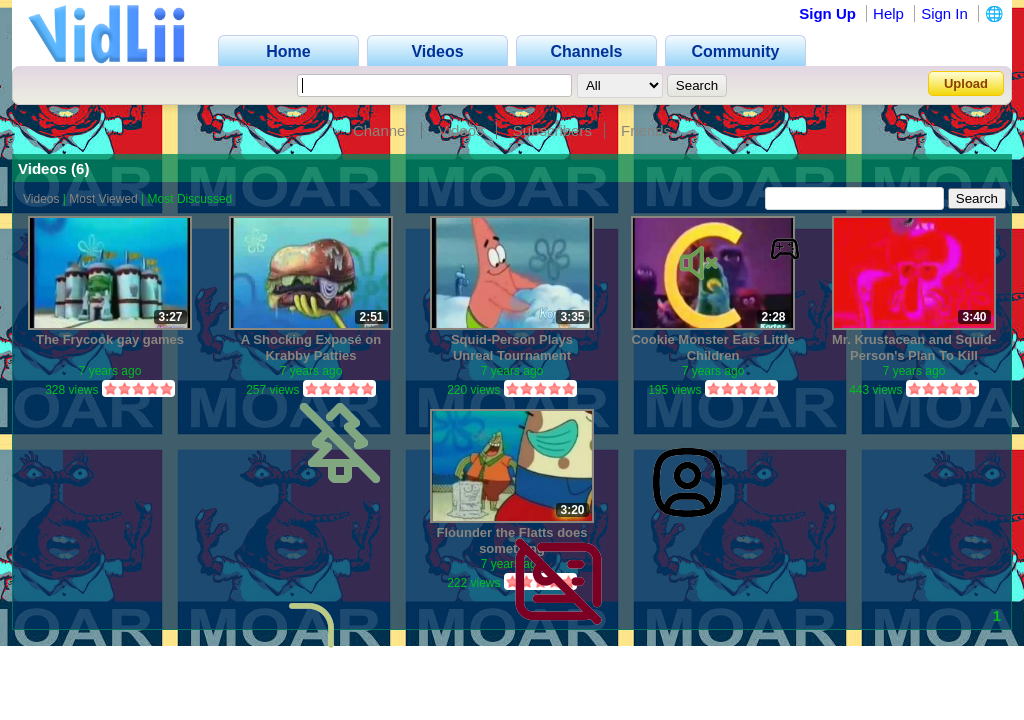 This screenshot has height=720, width=1024. What do you see at coordinates (687, 482) in the screenshot?
I see `view user profile` at bounding box center [687, 482].